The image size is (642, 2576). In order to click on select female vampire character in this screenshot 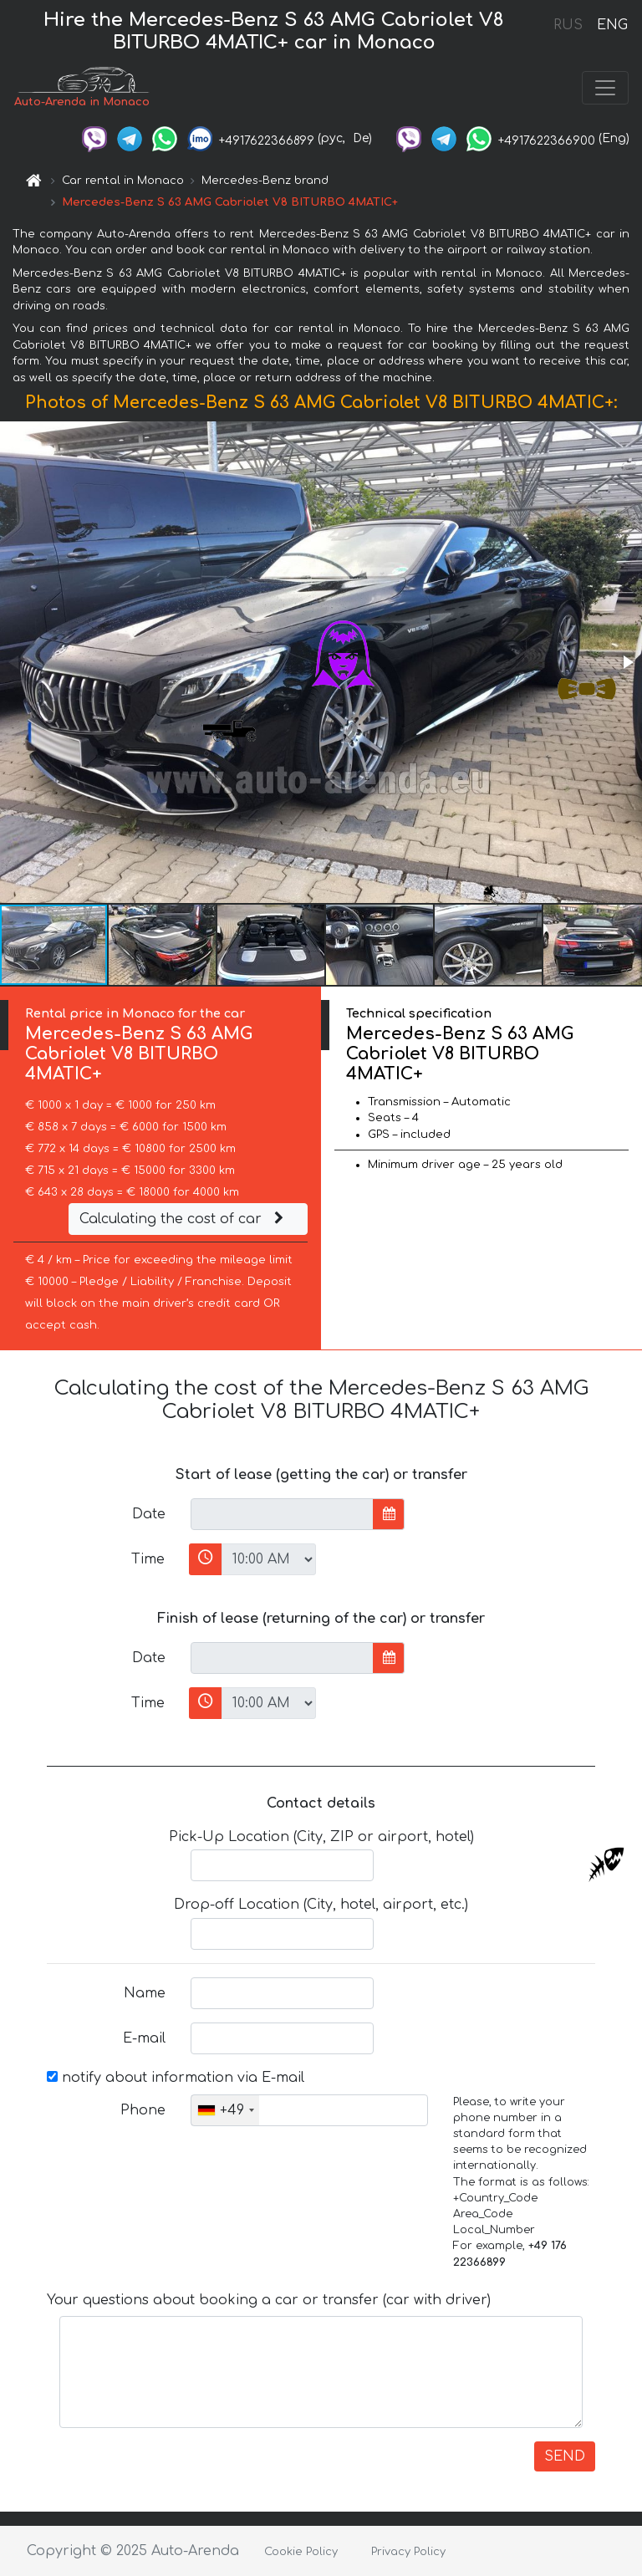, I will do `click(343, 655)`.